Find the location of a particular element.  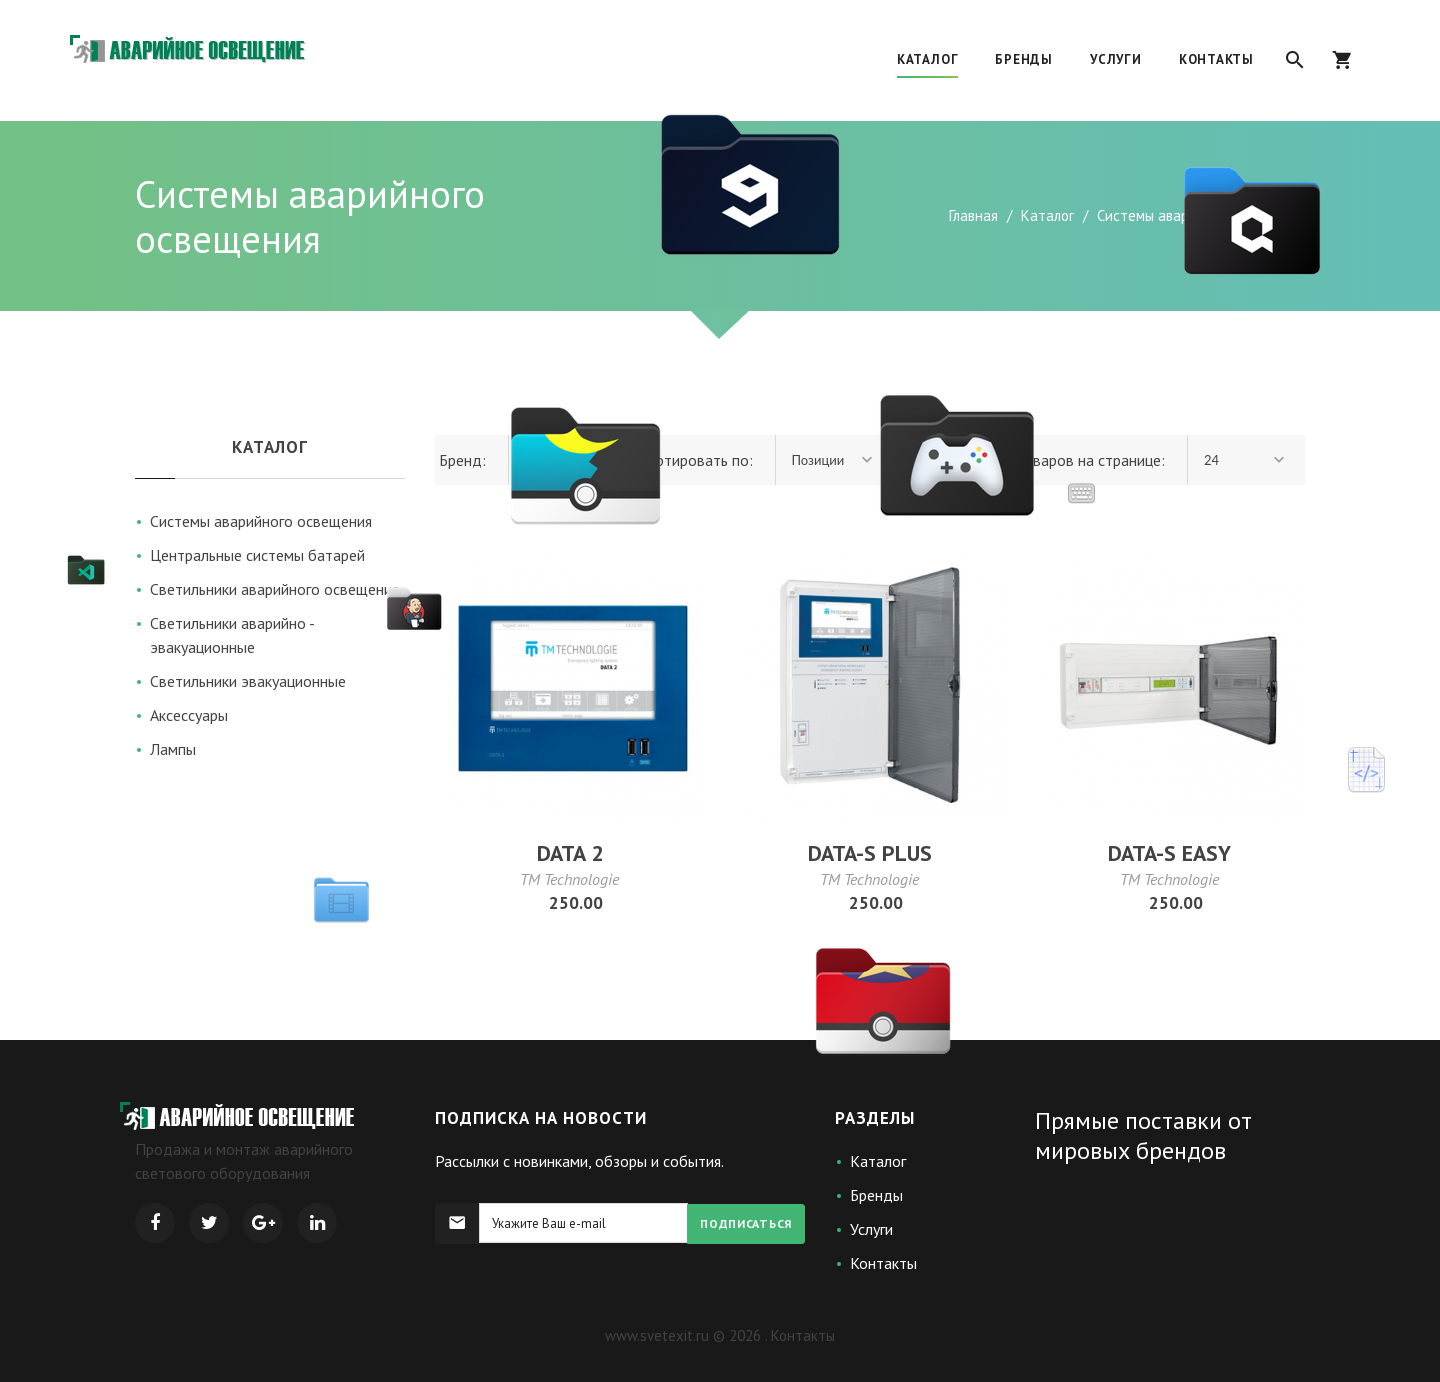

open jenkins CI/CD project folder is located at coordinates (414, 610).